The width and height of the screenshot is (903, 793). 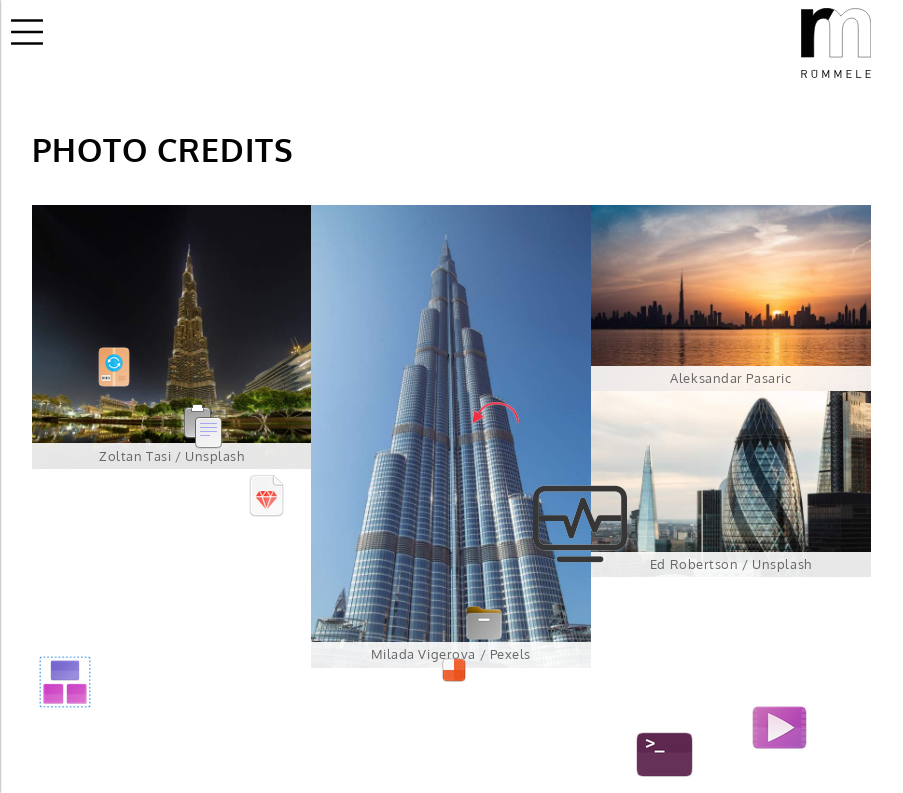 What do you see at coordinates (580, 521) in the screenshot?
I see `access device diagnostics and system health` at bounding box center [580, 521].